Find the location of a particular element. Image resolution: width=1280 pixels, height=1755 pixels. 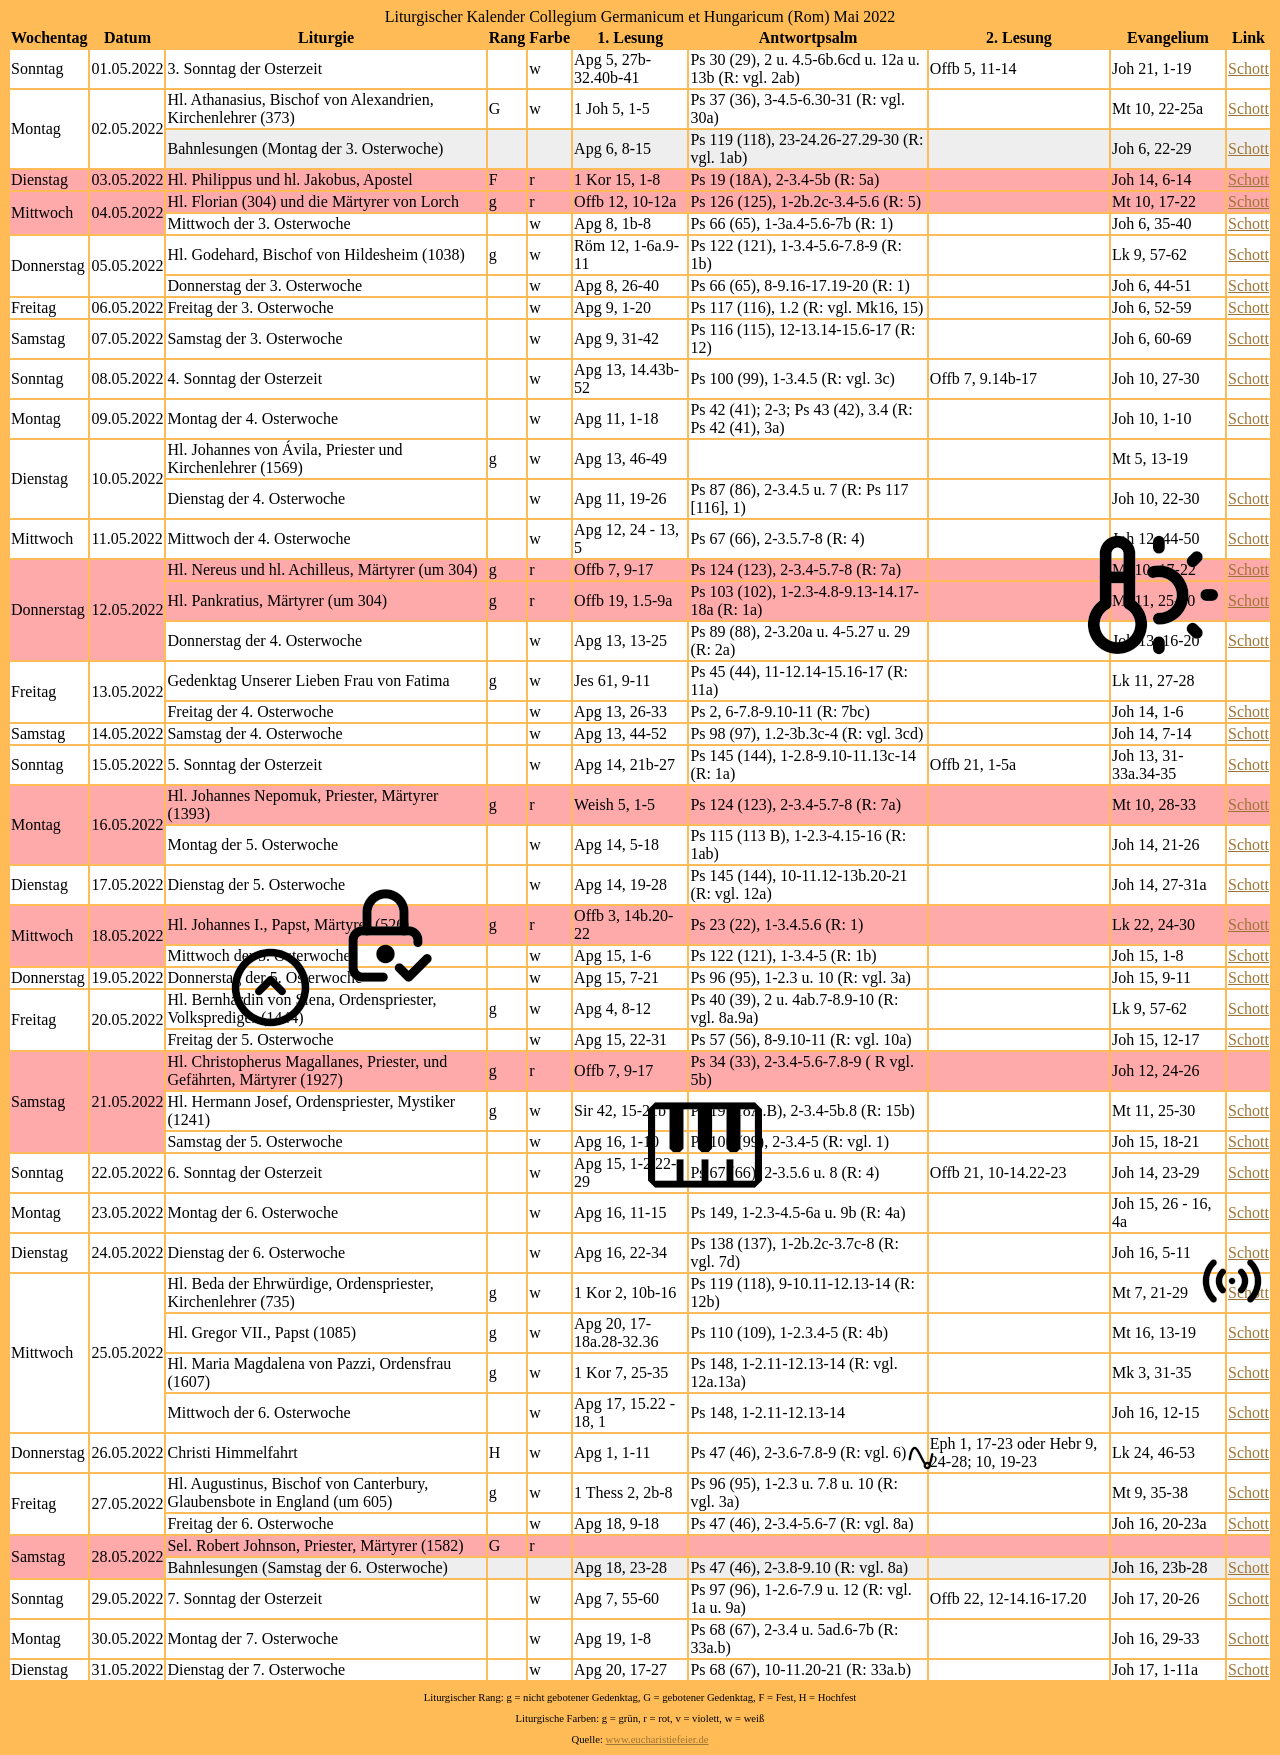

open piano or keyboard instrument tool is located at coordinates (705, 1145).